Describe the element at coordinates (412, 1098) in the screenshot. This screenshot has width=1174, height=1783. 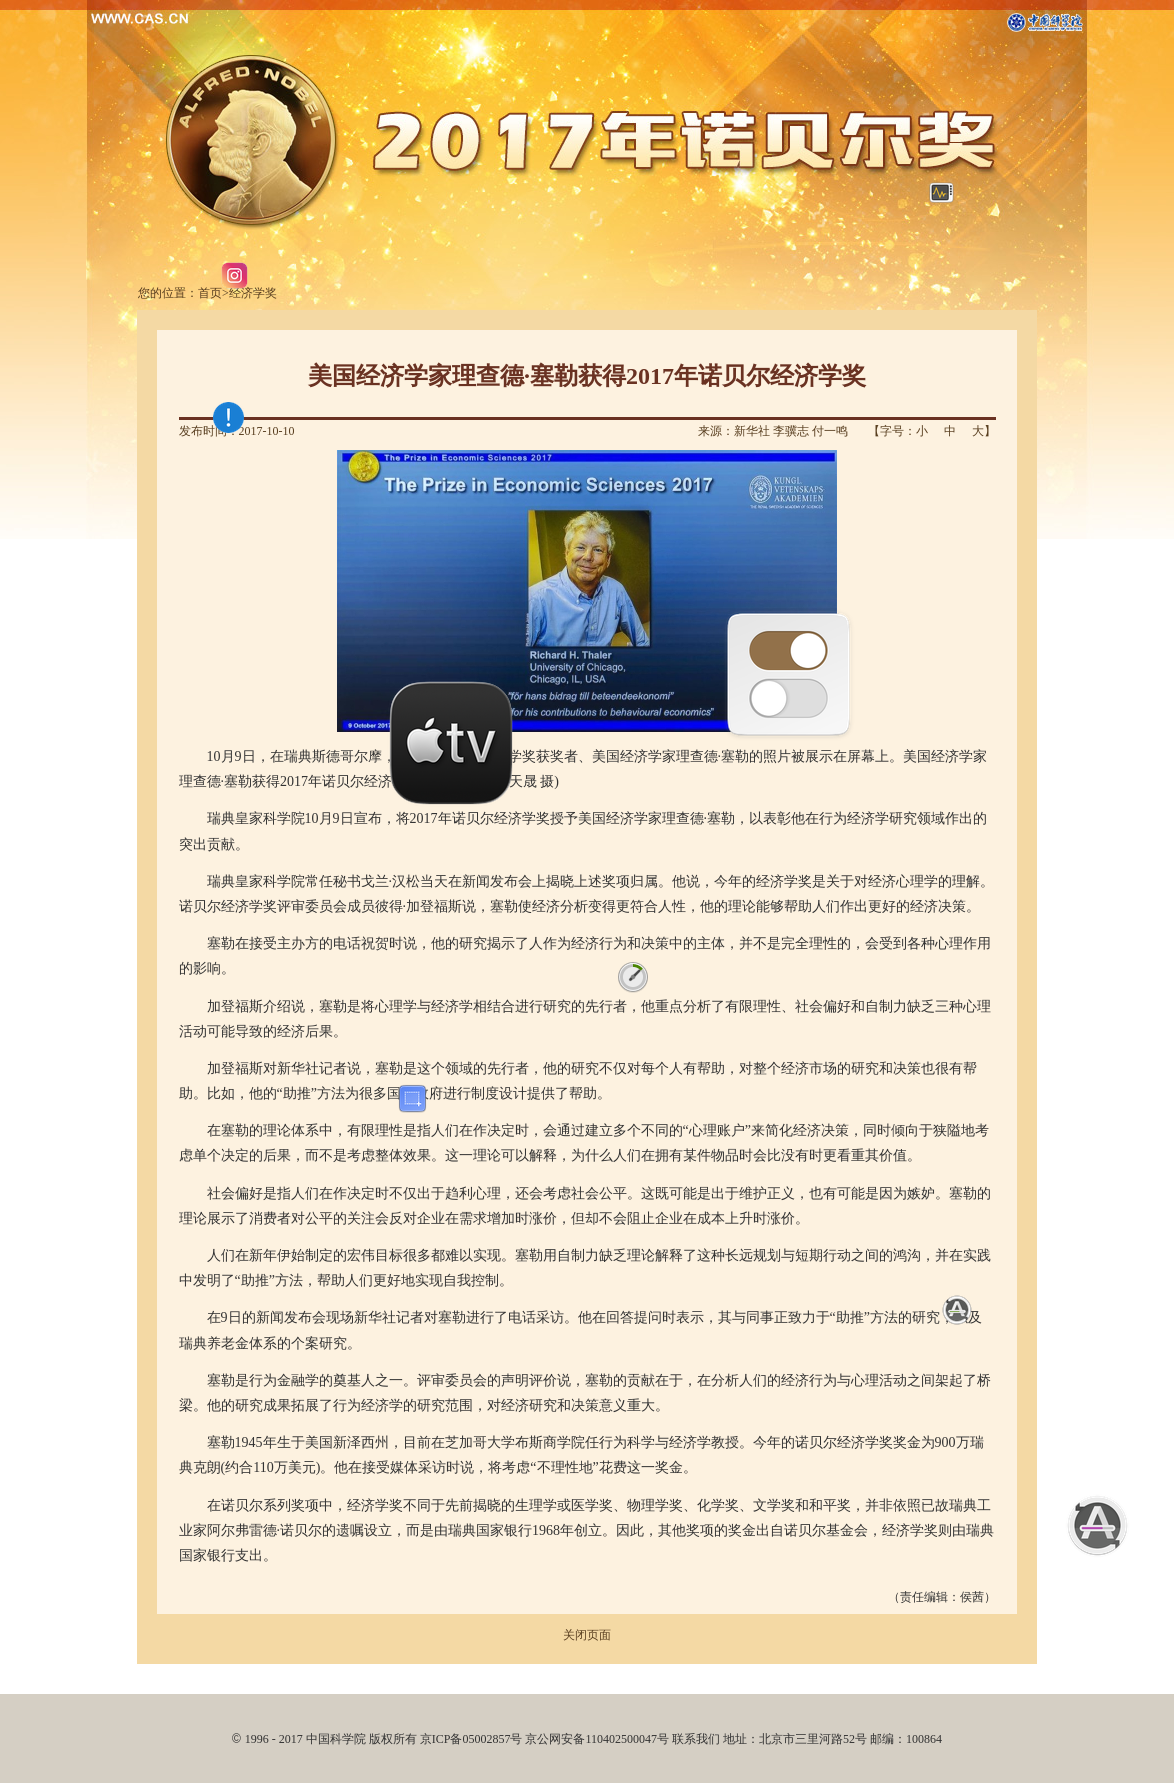
I see `take a screenshot` at that location.